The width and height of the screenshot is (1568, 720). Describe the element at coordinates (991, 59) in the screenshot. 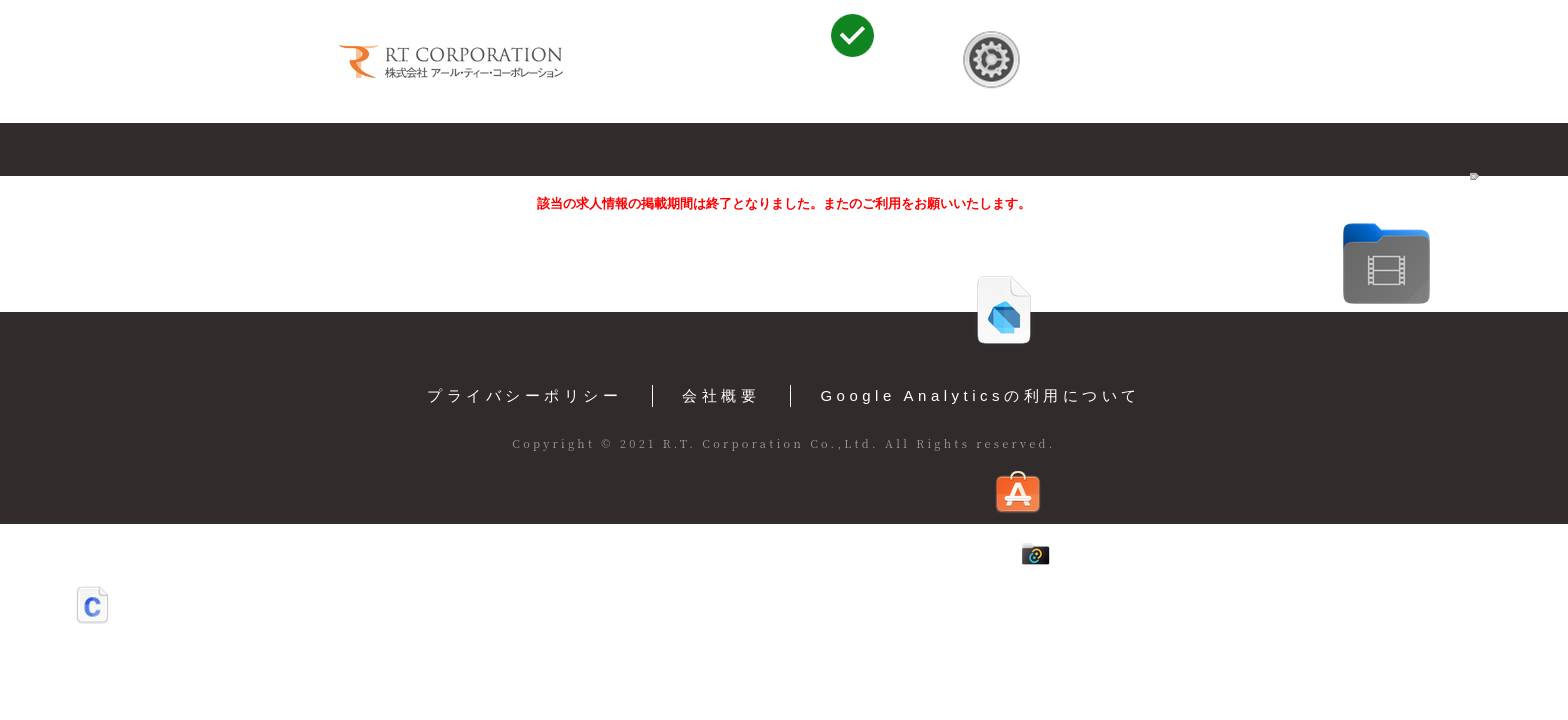

I see `view or edit file properties` at that location.